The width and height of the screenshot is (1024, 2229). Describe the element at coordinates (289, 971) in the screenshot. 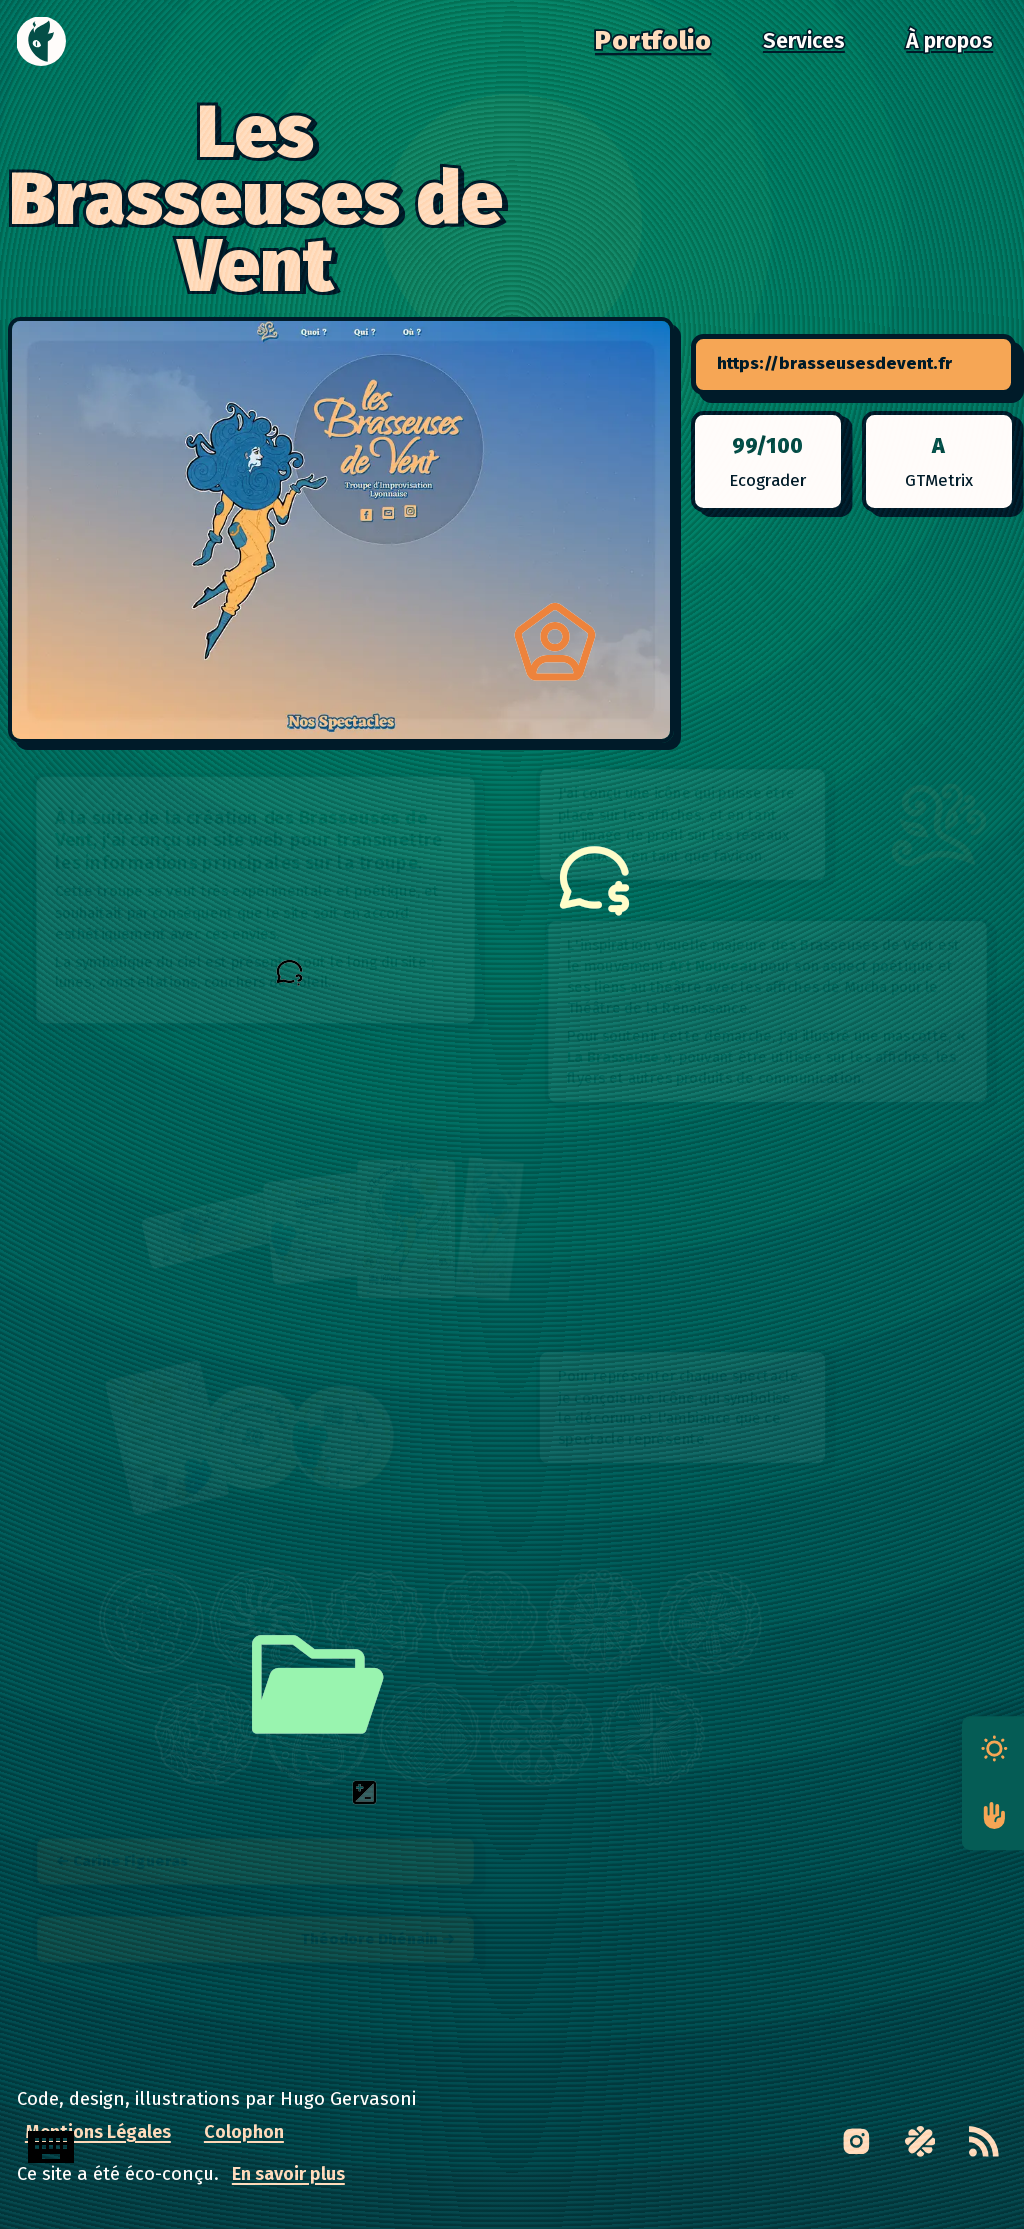

I see `access help or FAQ chat` at that location.